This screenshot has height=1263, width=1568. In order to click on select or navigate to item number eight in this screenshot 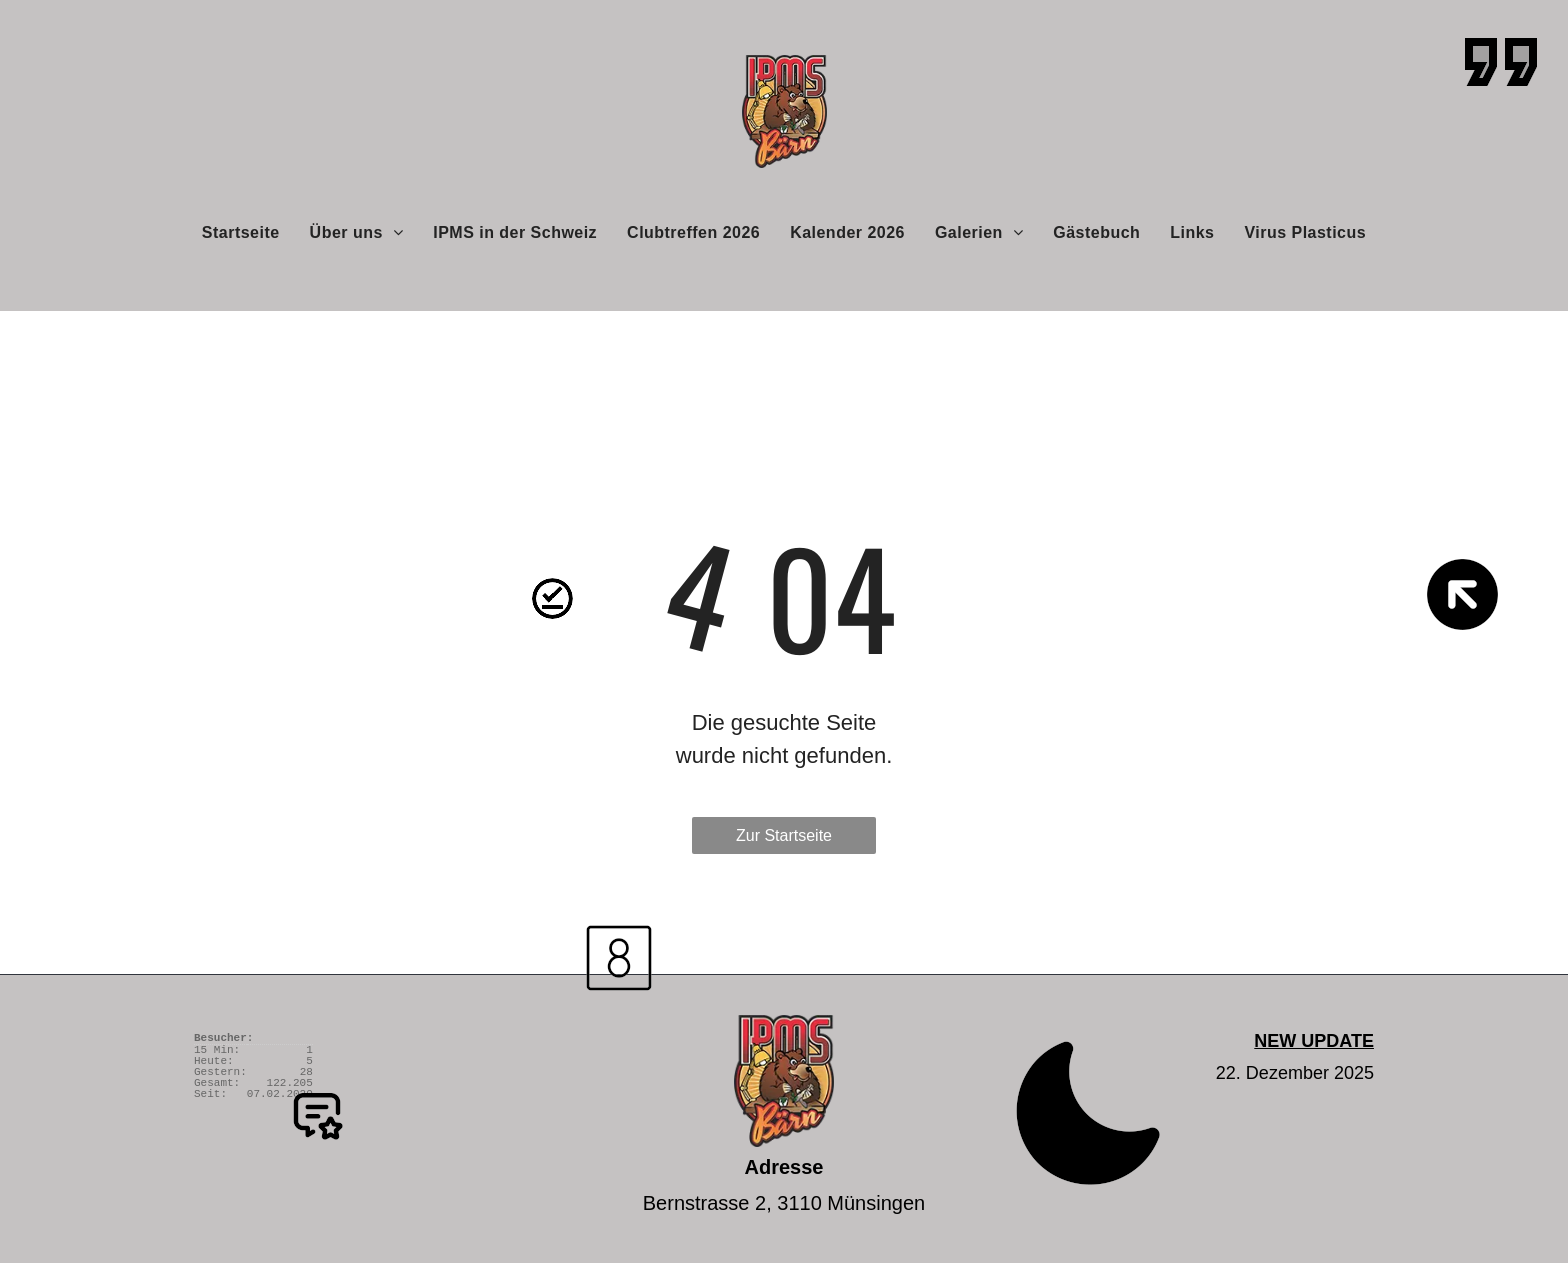, I will do `click(619, 958)`.